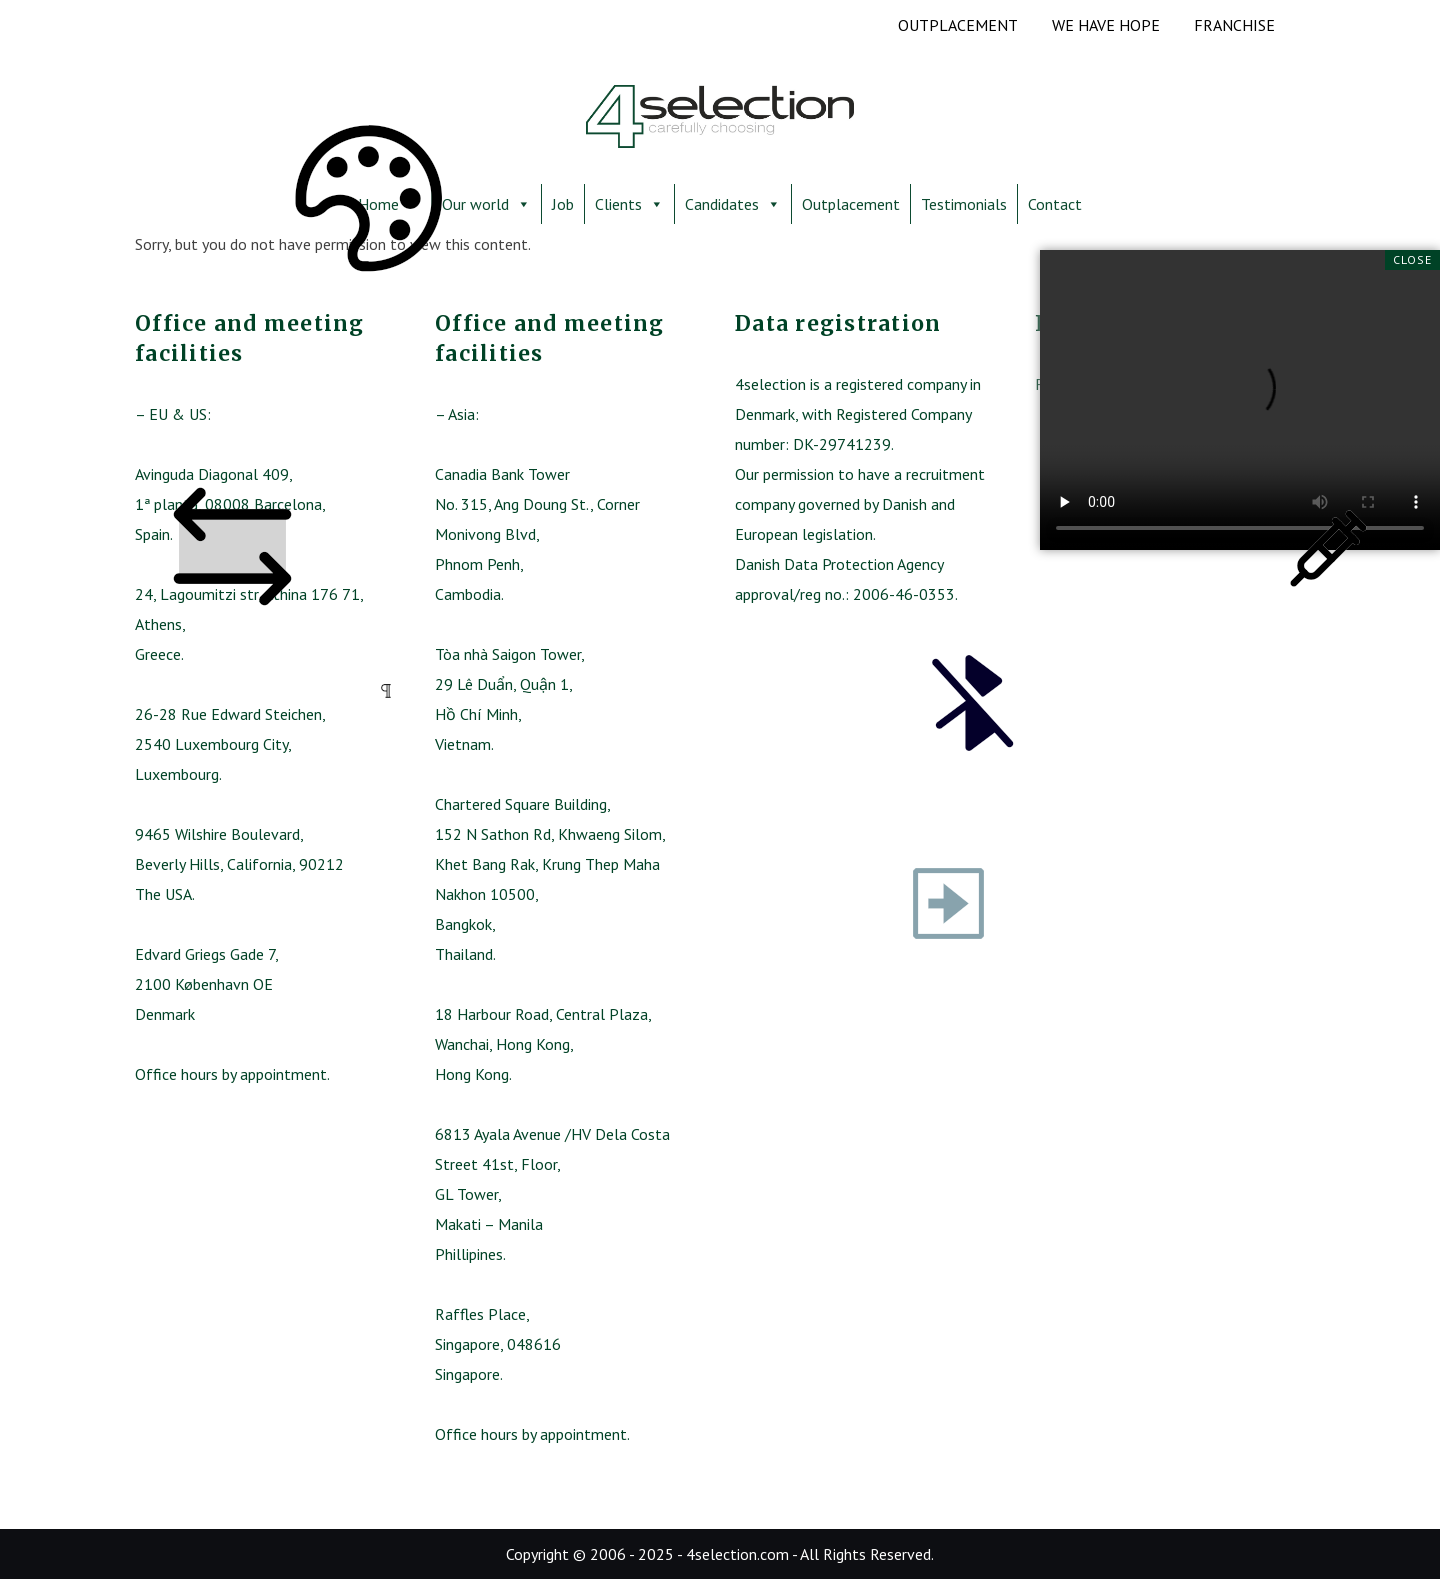 This screenshot has width=1440, height=1579. What do you see at coordinates (948, 903) in the screenshot?
I see `indicates a file has been renamed in version control` at bounding box center [948, 903].